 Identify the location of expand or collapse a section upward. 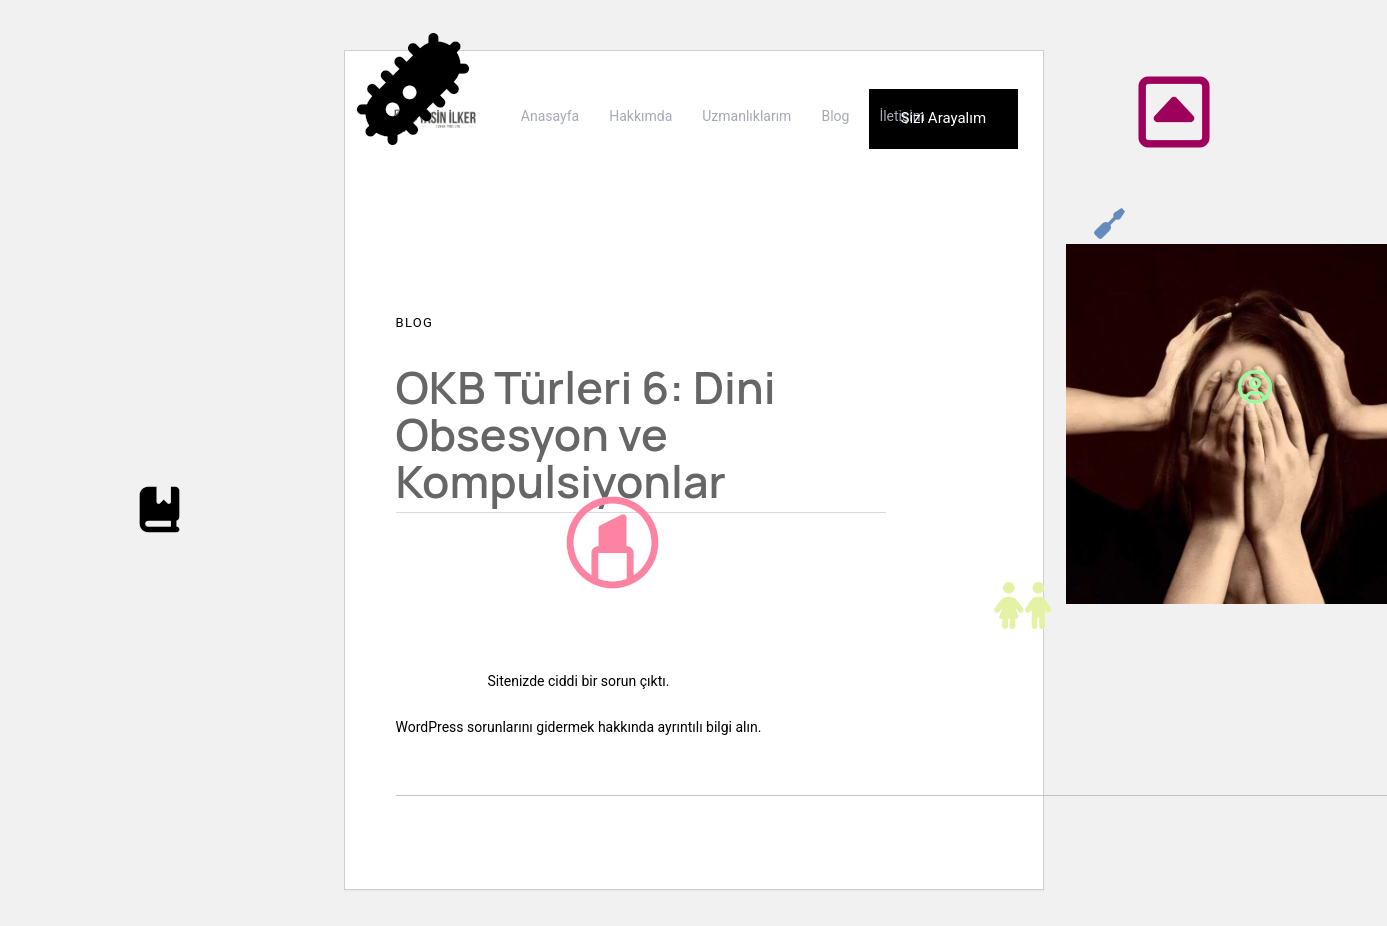
(1174, 112).